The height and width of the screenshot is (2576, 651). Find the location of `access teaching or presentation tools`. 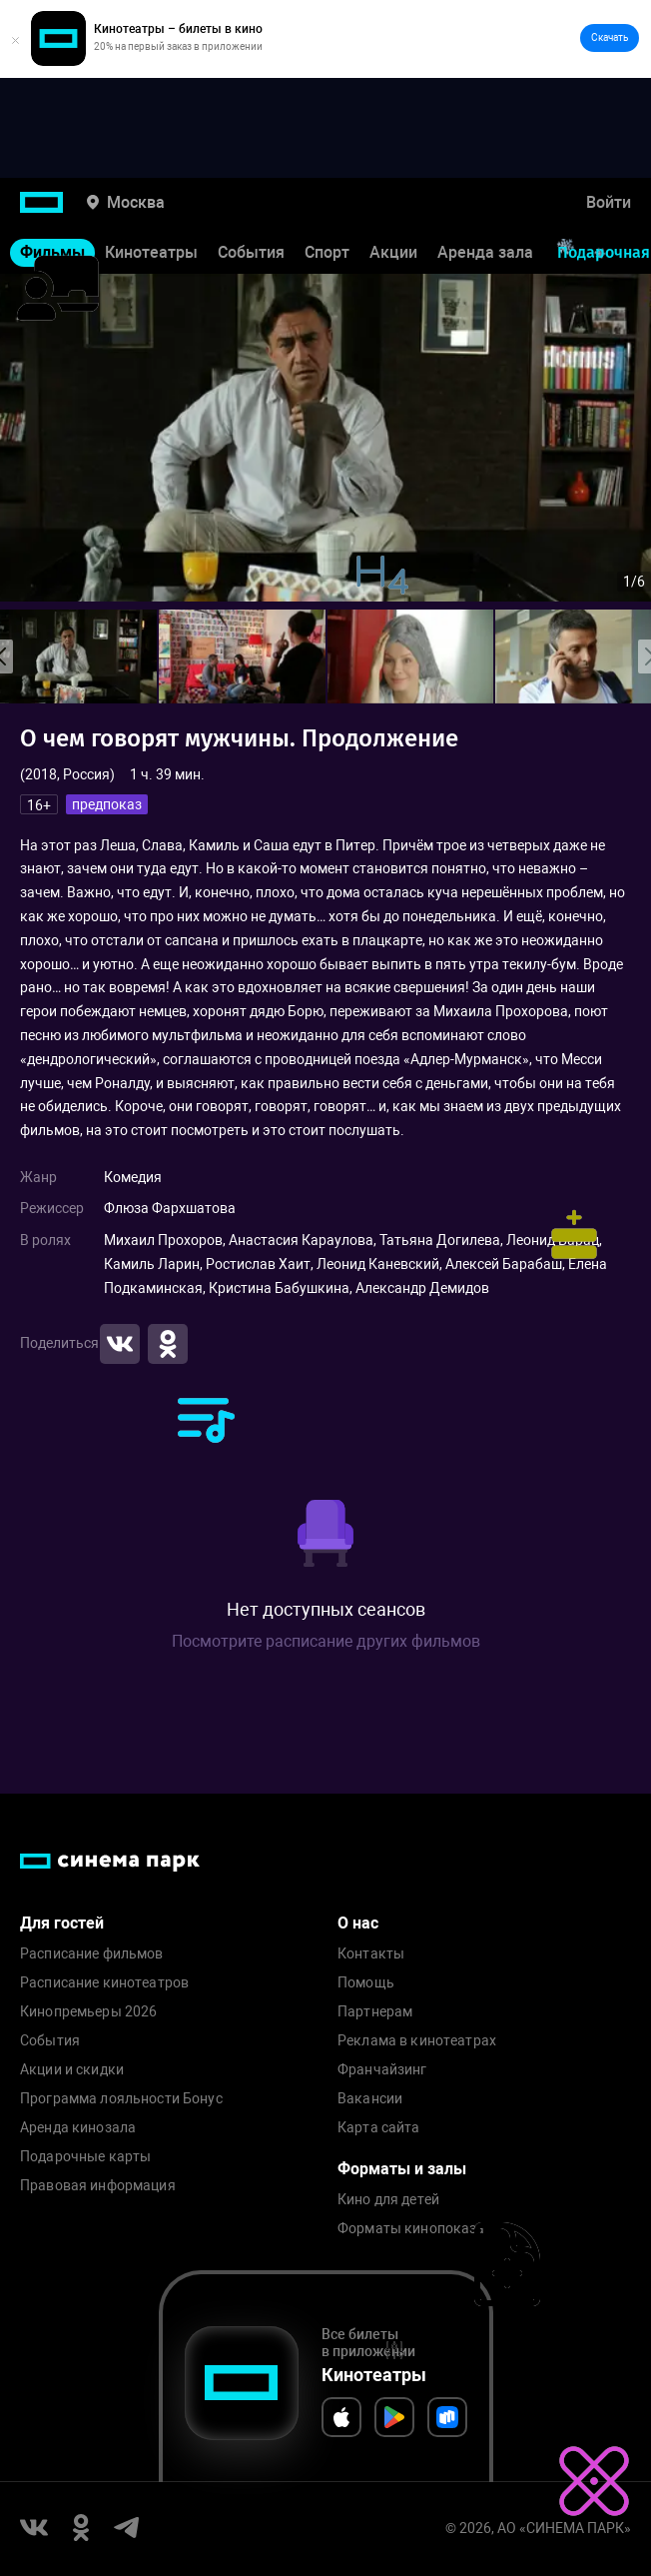

access teaching or presentation tools is located at coordinates (60, 286).